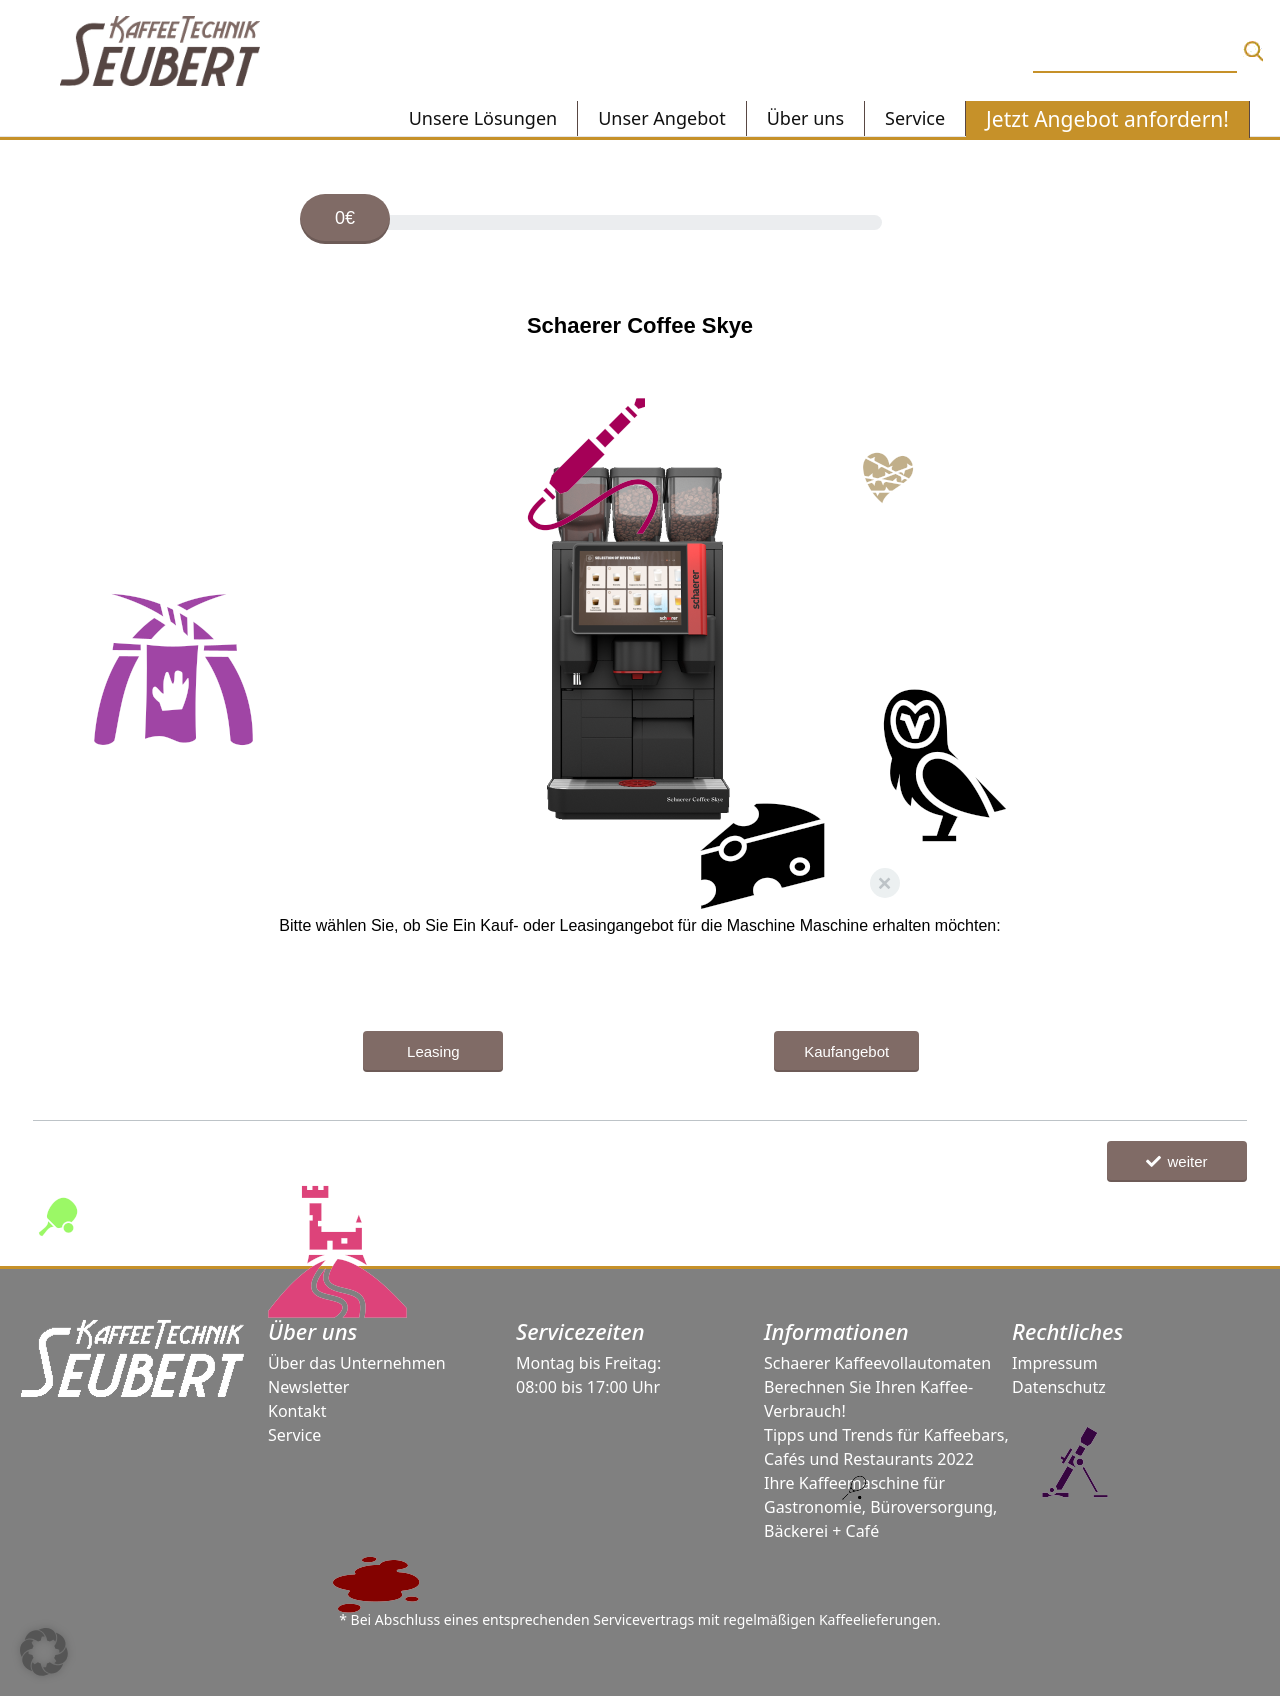 The height and width of the screenshot is (1696, 1280). I want to click on cheese or dairy food item in a game inventory, so click(763, 859).